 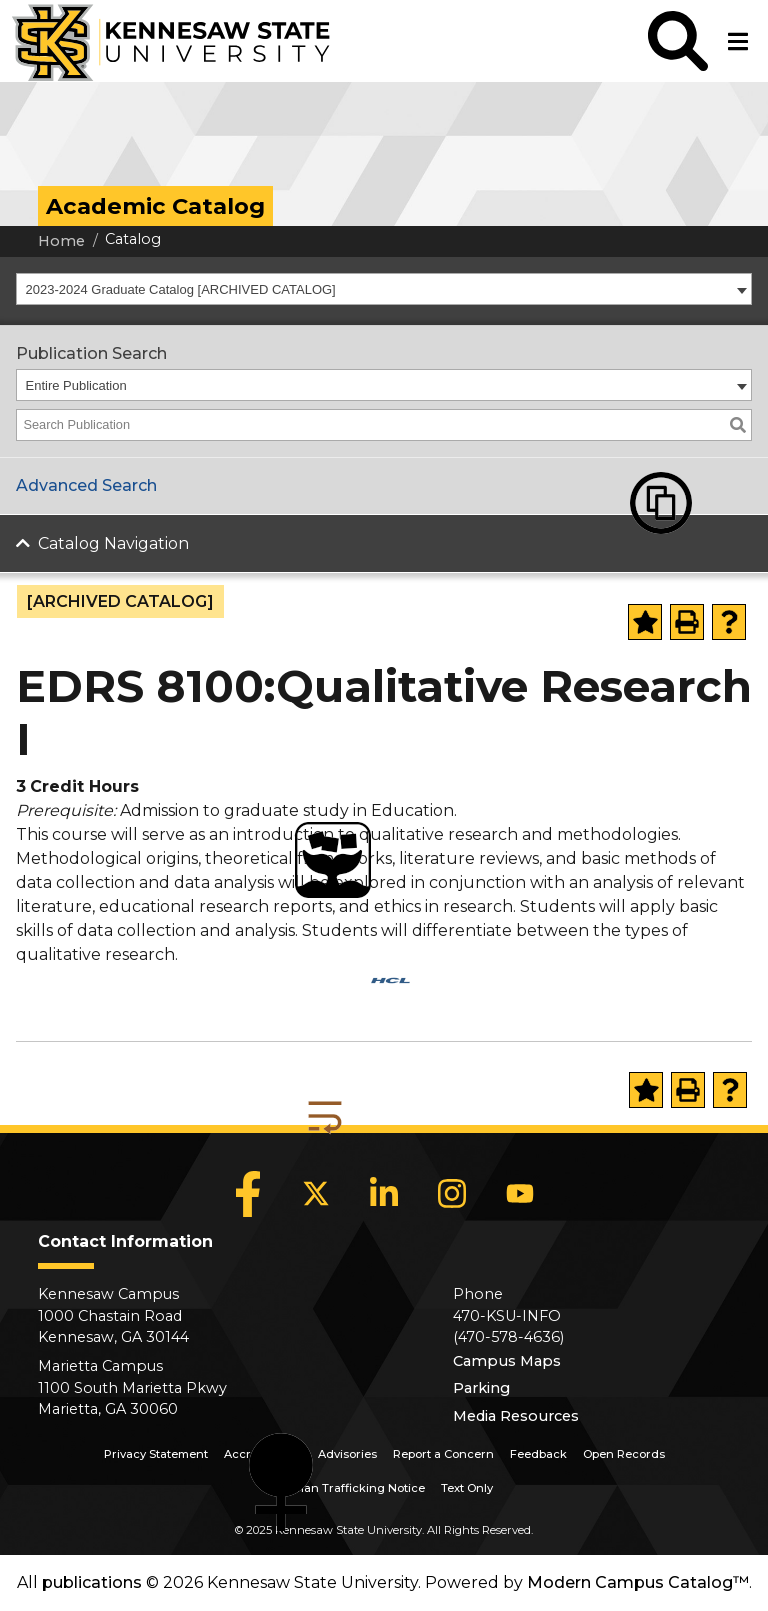 I want to click on HCL Technologies company logo, so click(x=390, y=980).